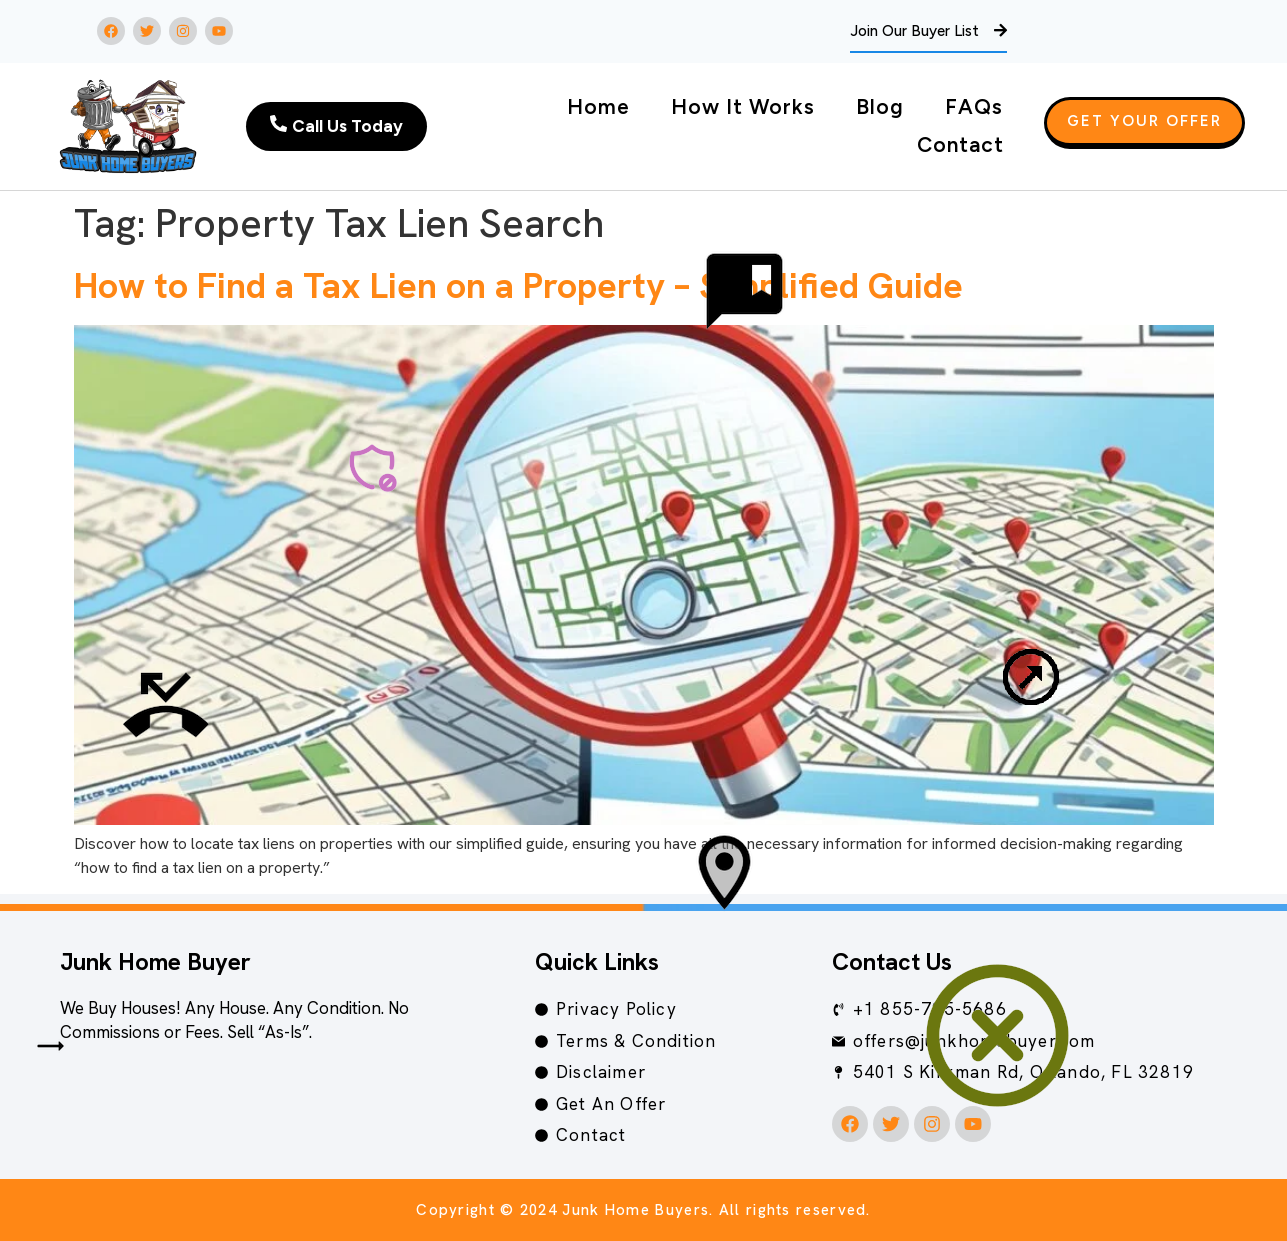  I want to click on indicates no change or stable trend, so click(50, 1046).